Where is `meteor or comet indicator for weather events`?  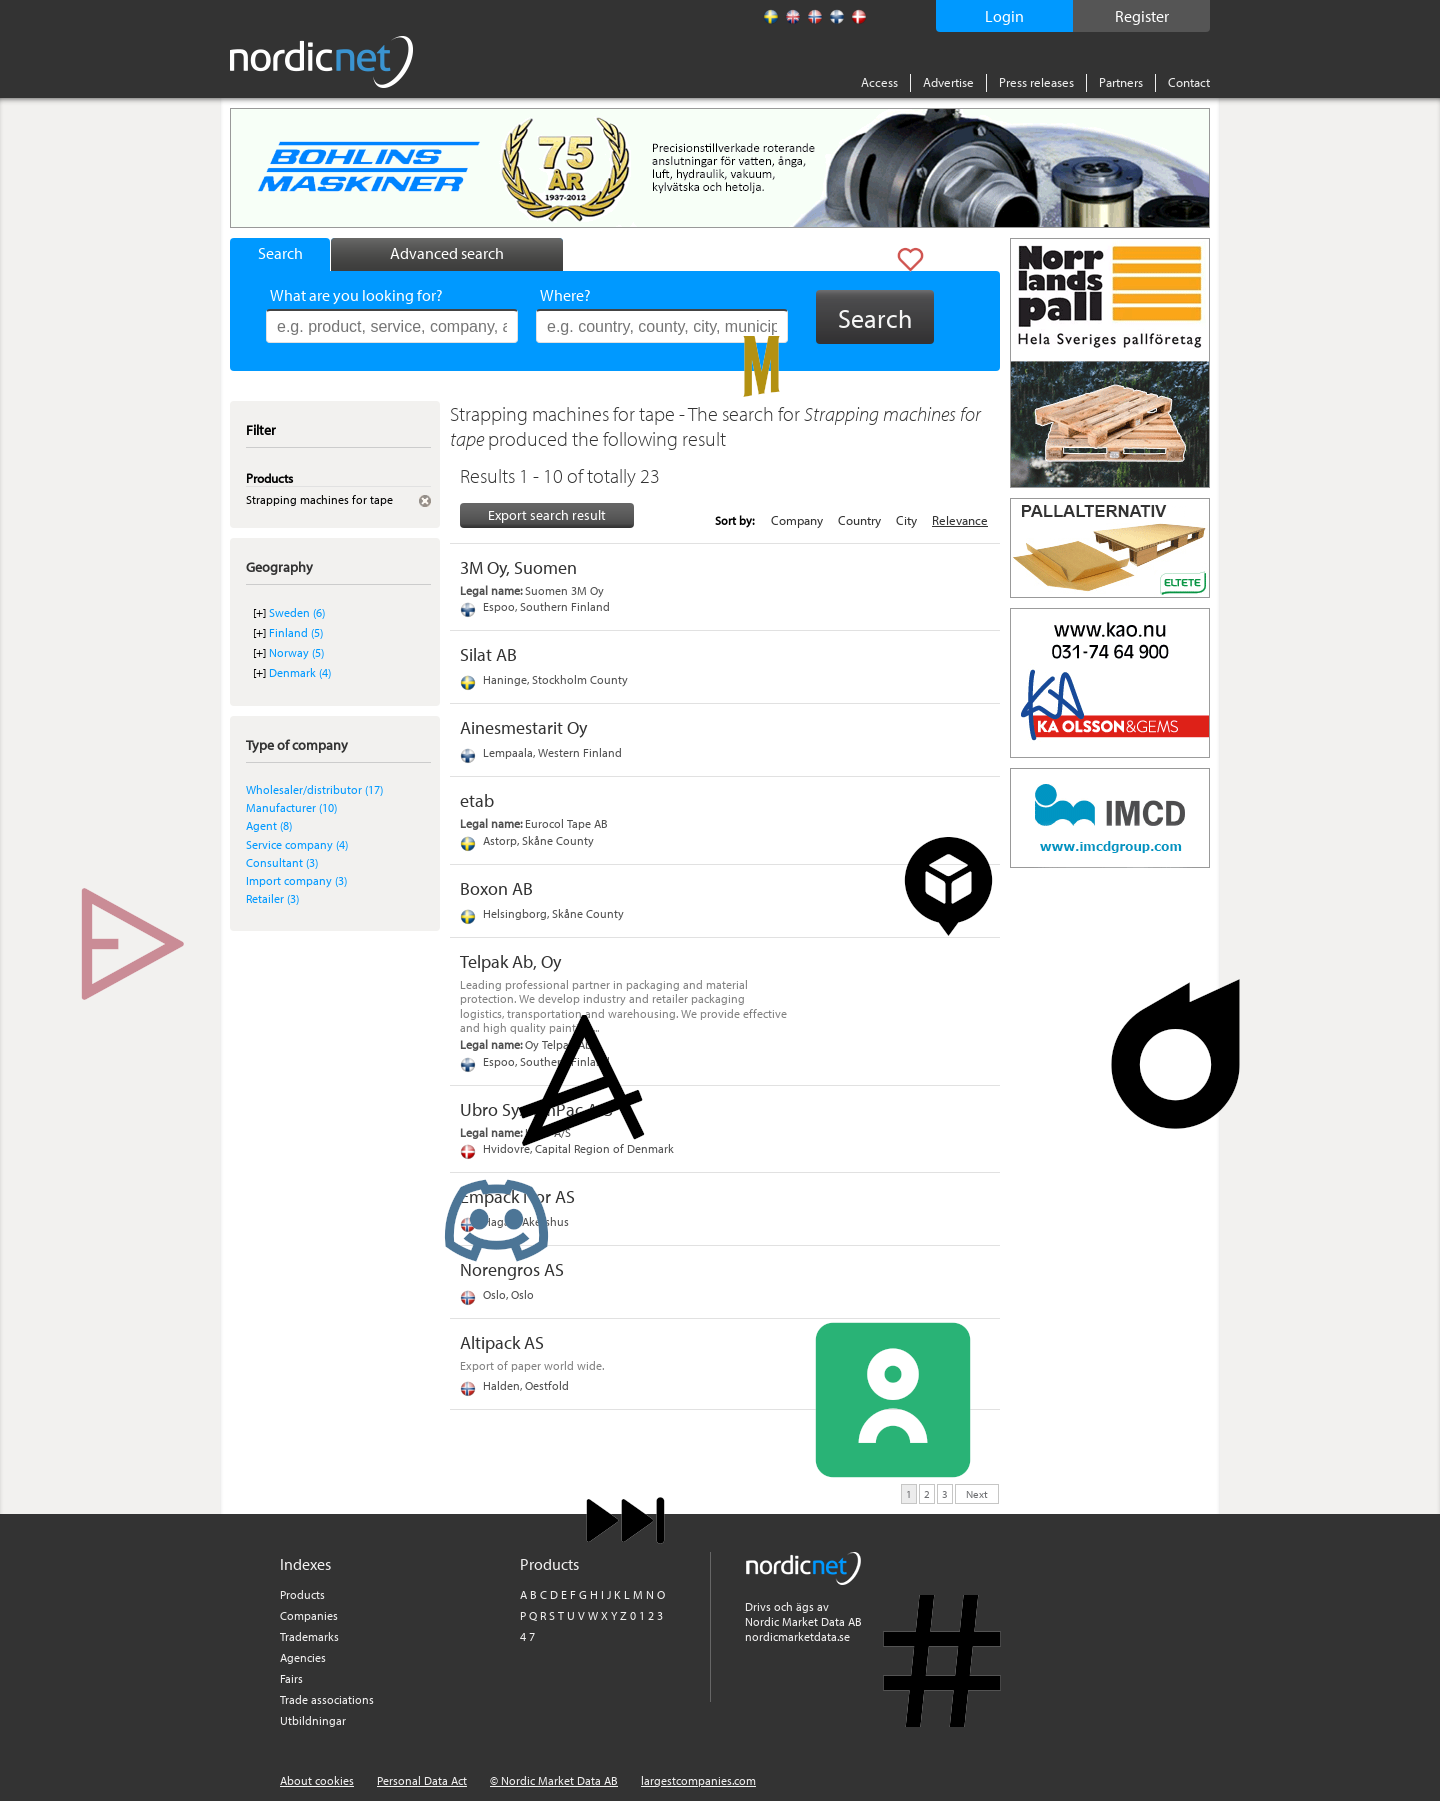
meteor or comet indicator for weather events is located at coordinates (1175, 1057).